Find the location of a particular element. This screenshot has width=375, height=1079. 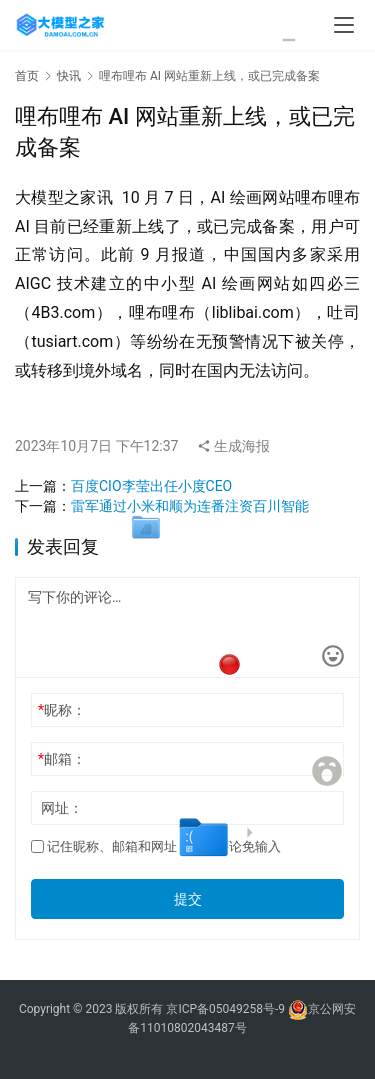

navigate to the next item or page is located at coordinates (249, 832).